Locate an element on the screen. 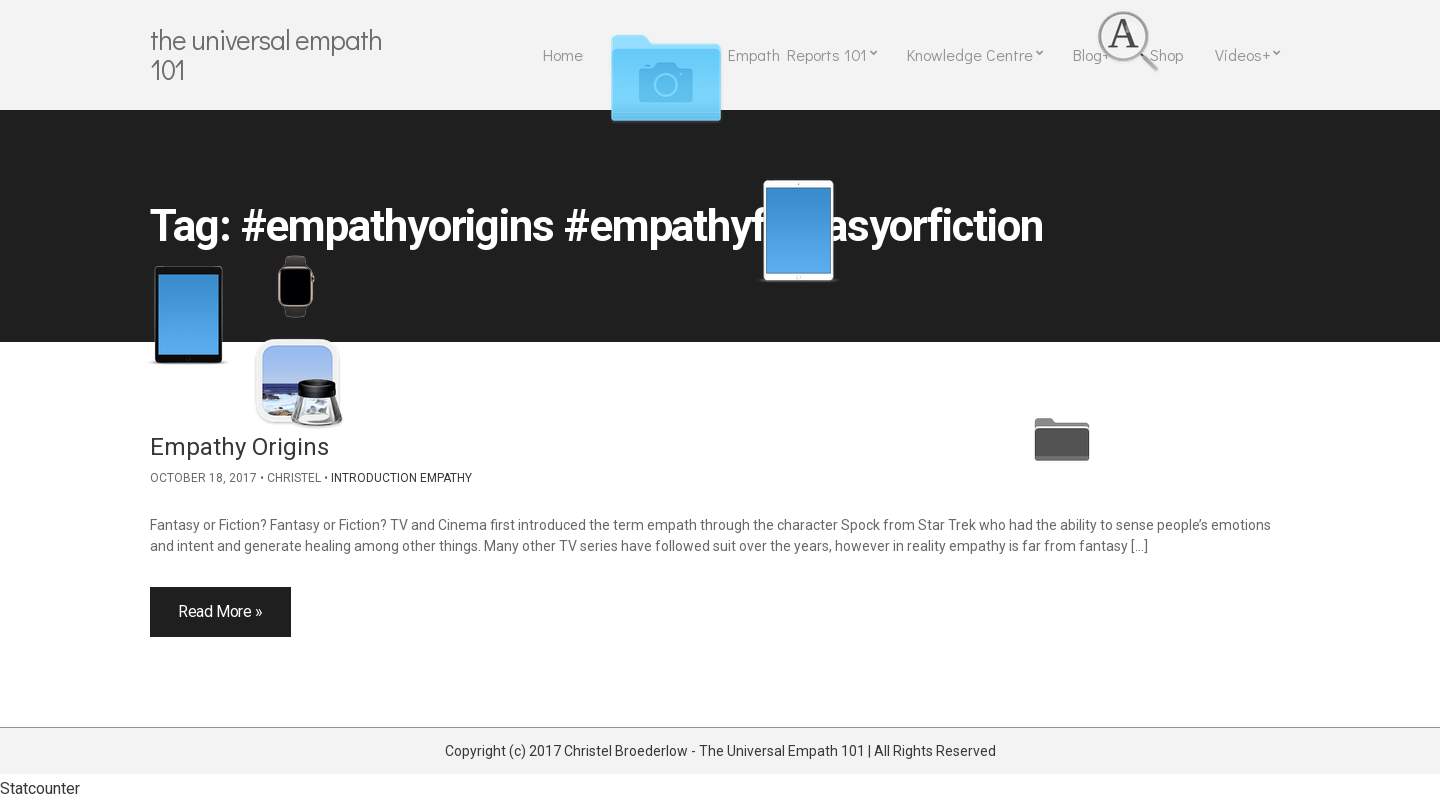 This screenshot has height=804, width=1440. manage your paired Apple Watch is located at coordinates (295, 286).